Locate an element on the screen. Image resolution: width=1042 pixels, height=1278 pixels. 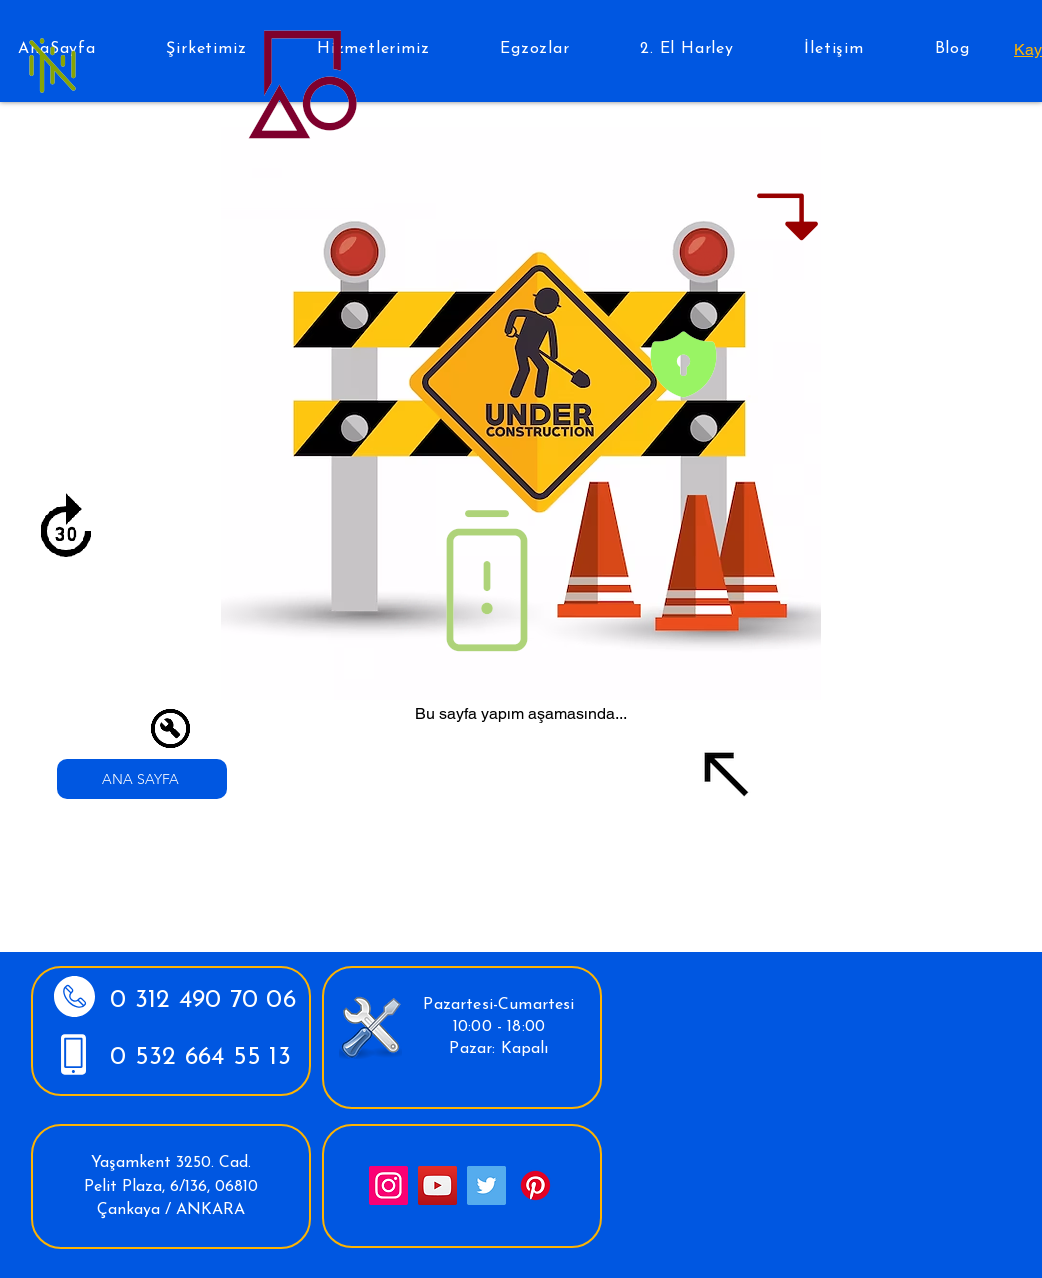
indicates low battery warning is located at coordinates (487, 583).